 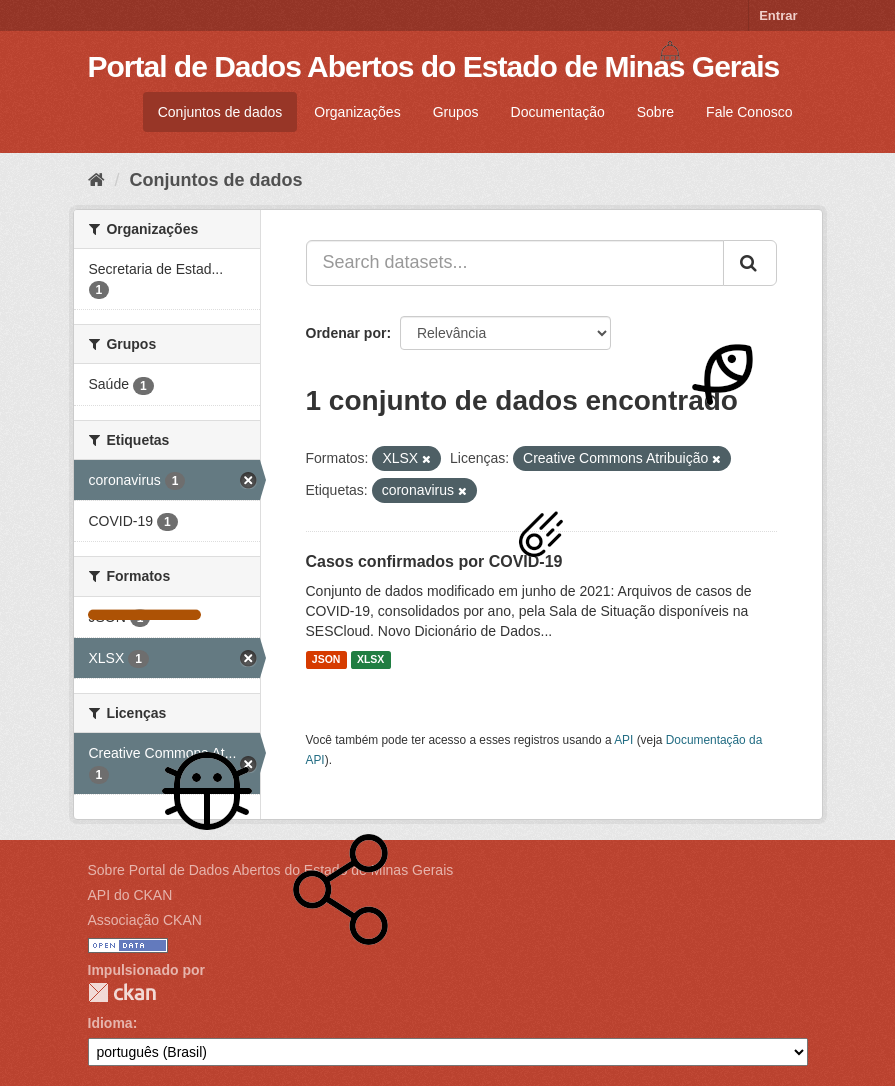 I want to click on share content with others, so click(x=344, y=889).